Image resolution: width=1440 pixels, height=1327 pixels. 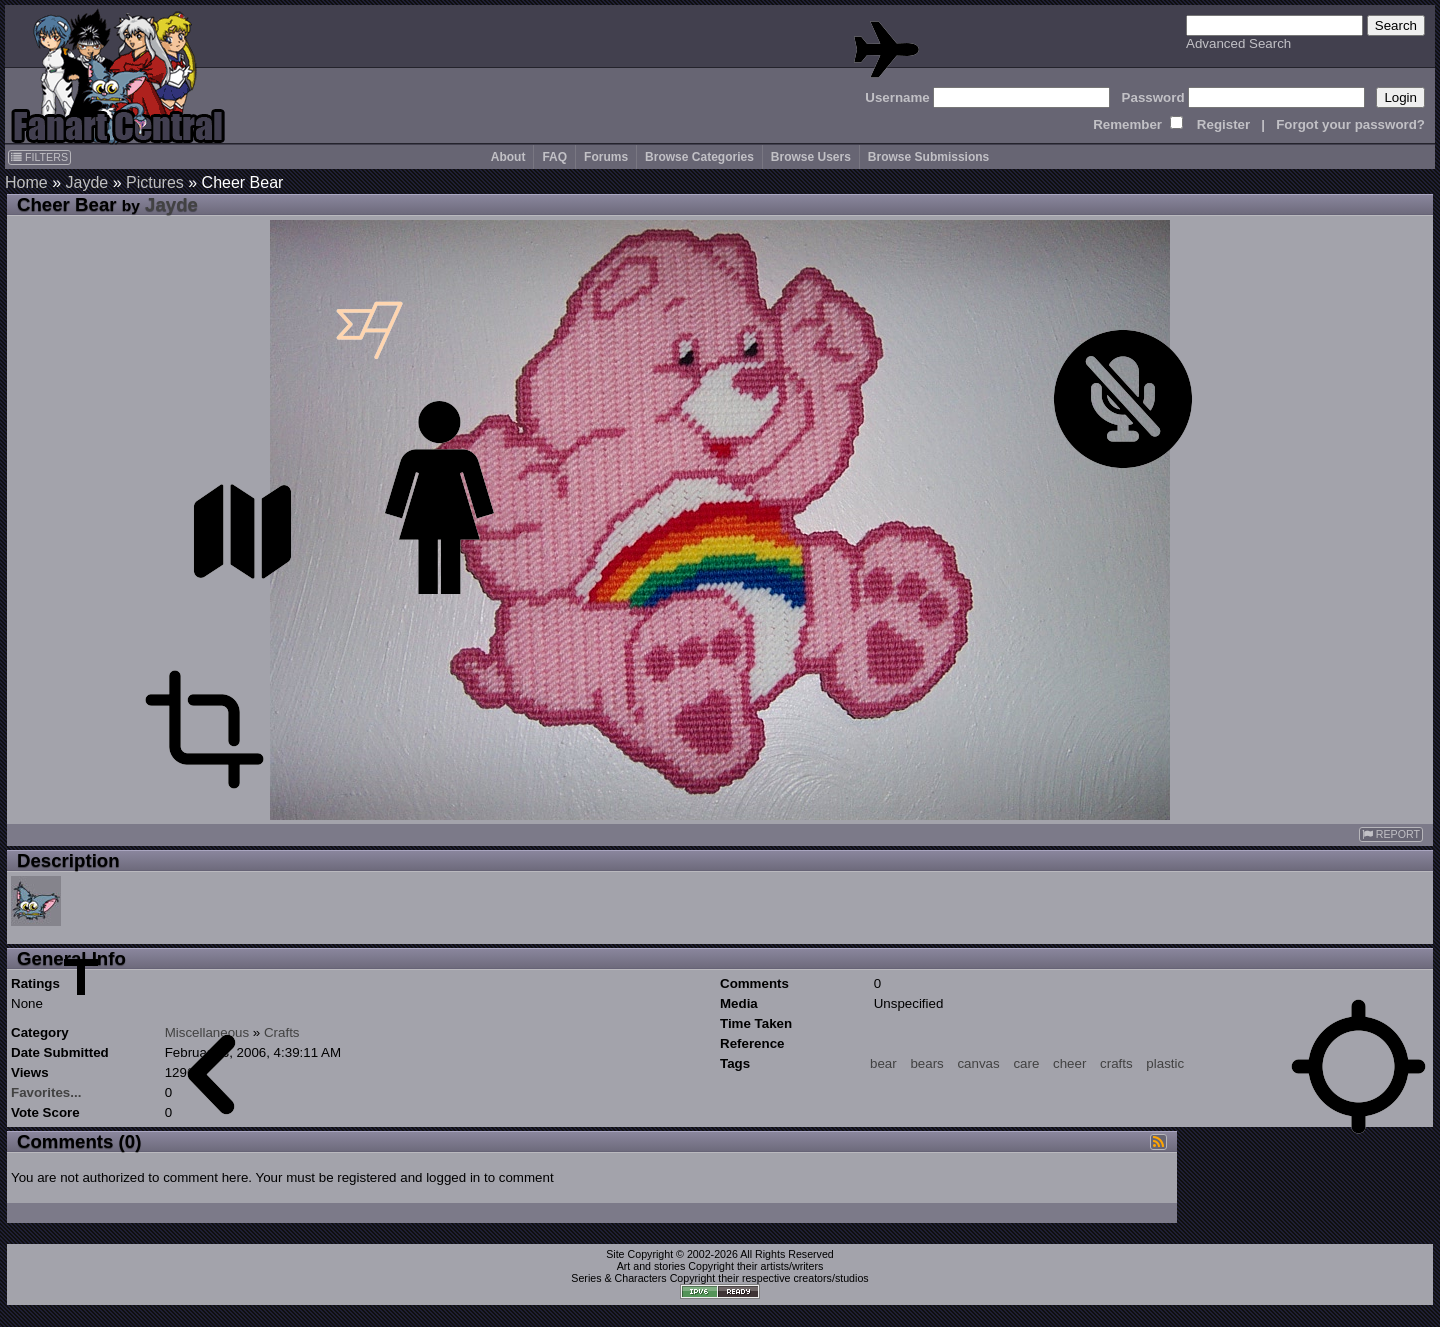 What do you see at coordinates (439, 497) in the screenshot?
I see `indicates women's restroom or facilities` at bounding box center [439, 497].